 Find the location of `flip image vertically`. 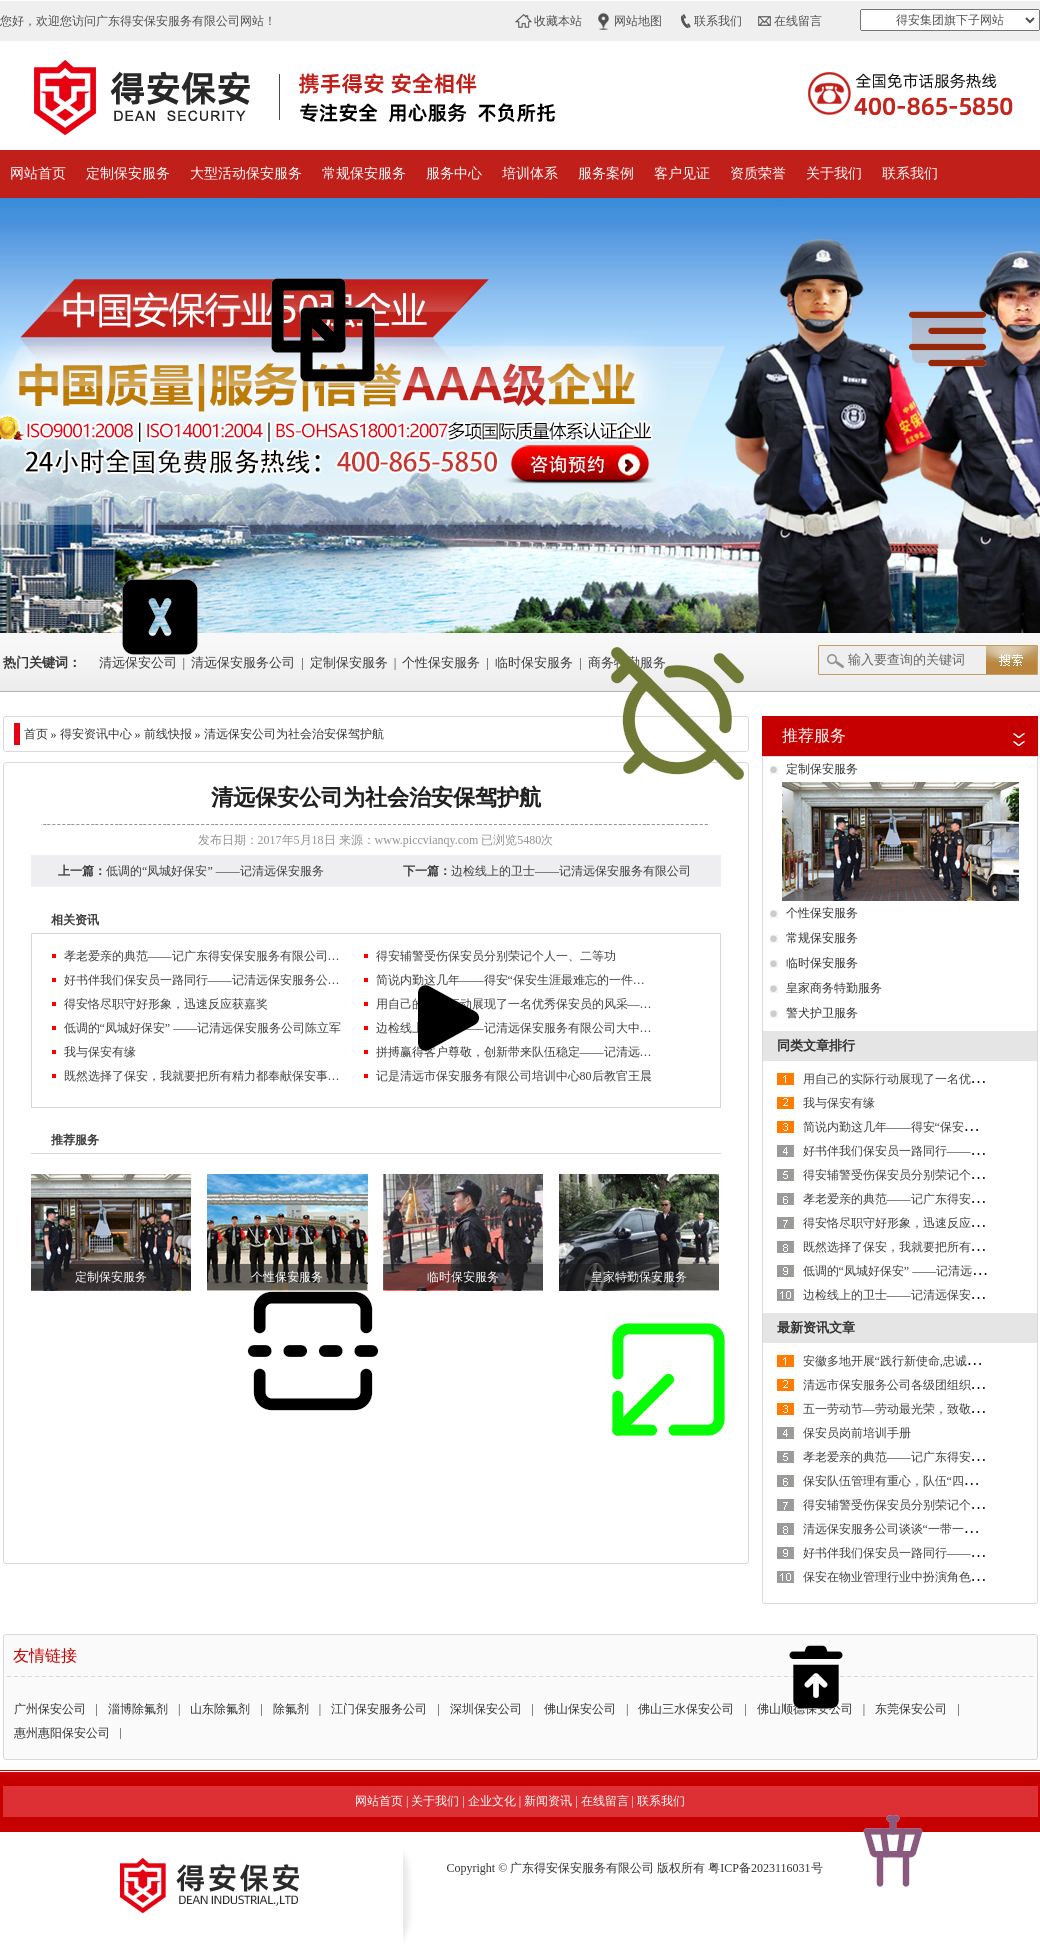

flip image vertically is located at coordinates (313, 1351).